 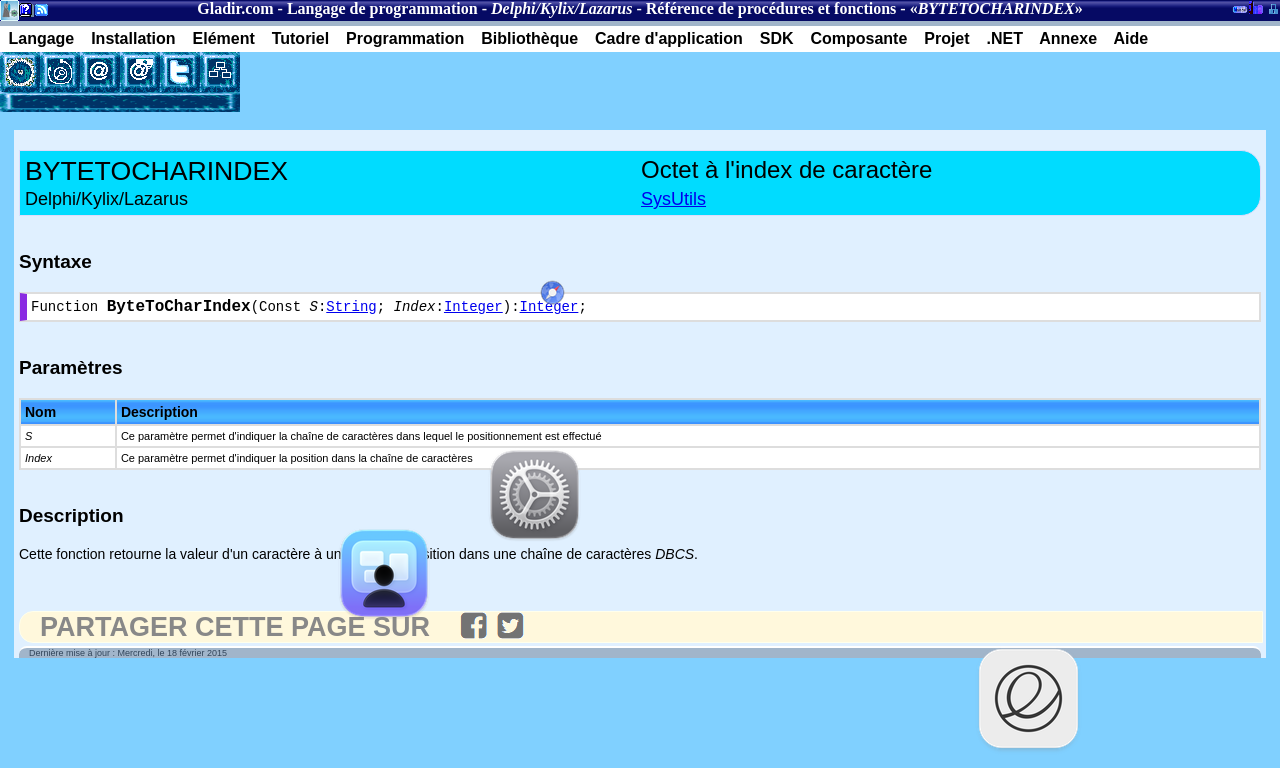 I want to click on open gnome web browser (epiphany), so click(x=552, y=292).